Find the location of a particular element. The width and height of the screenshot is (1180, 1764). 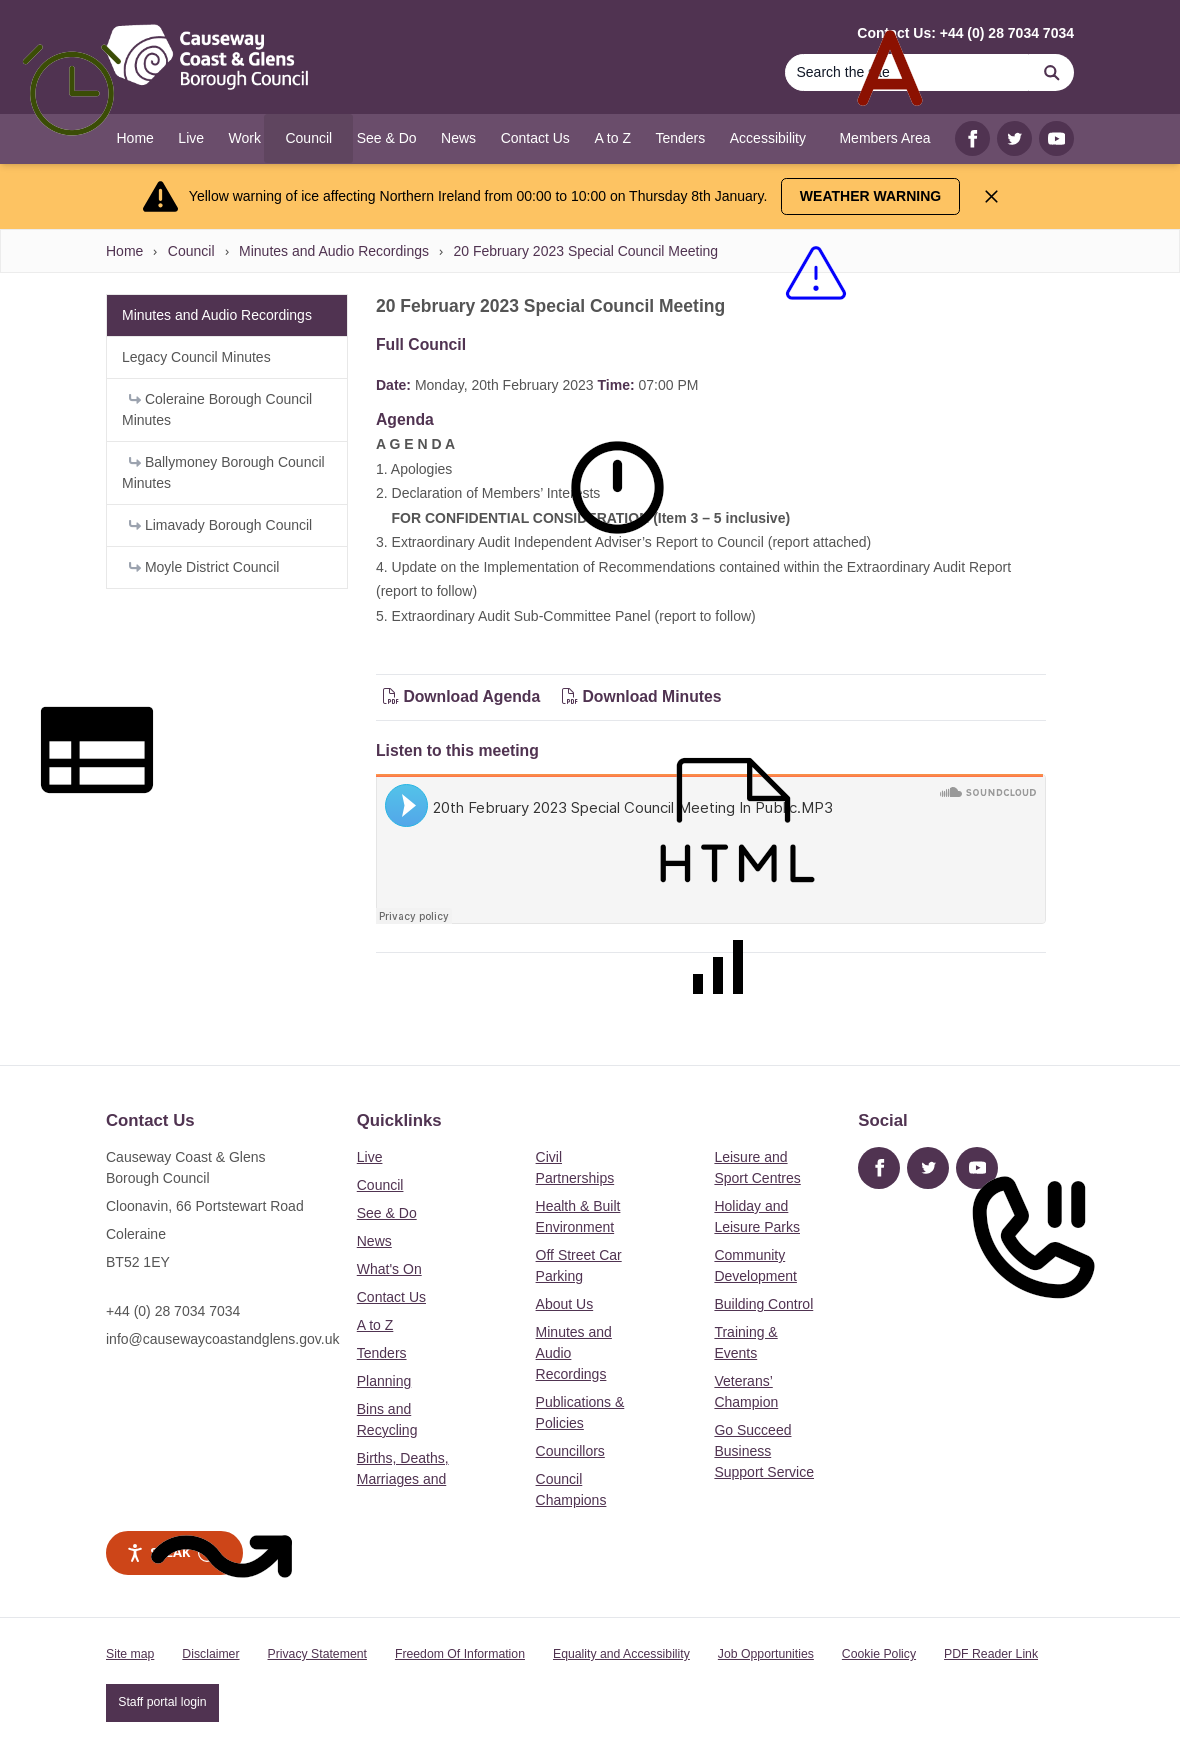

indicates cellular network signal strength is located at coordinates (716, 967).